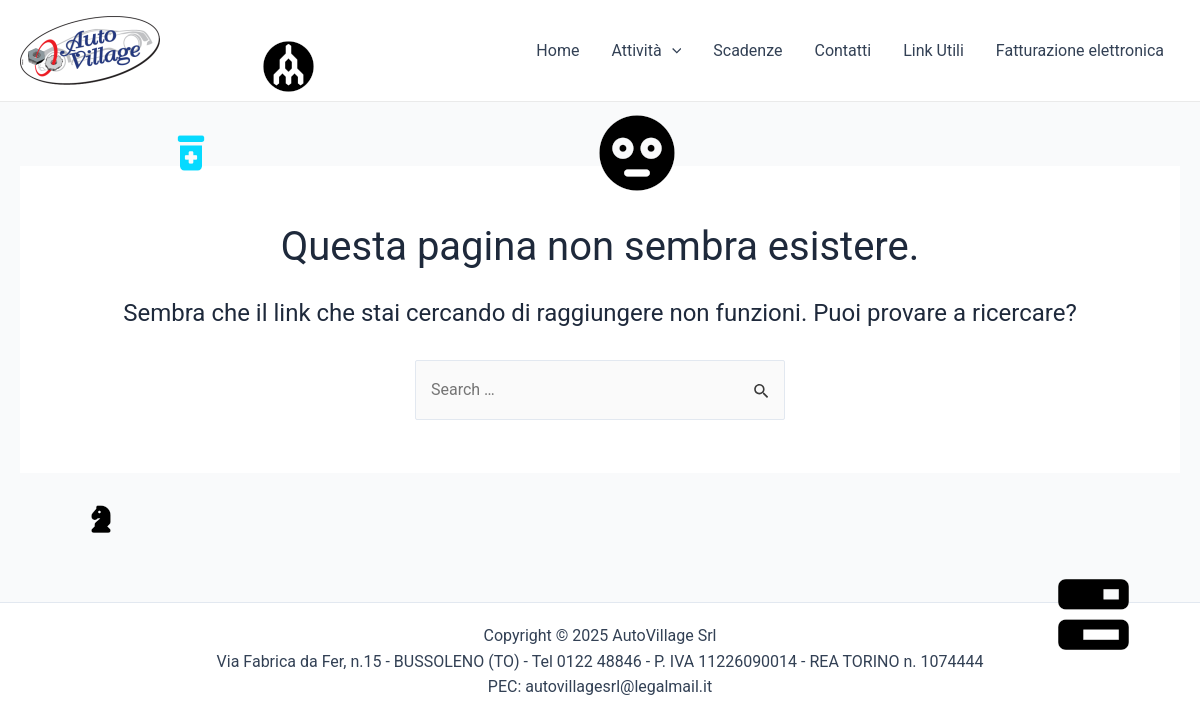  What do you see at coordinates (1093, 614) in the screenshot?
I see `view task or download progress` at bounding box center [1093, 614].